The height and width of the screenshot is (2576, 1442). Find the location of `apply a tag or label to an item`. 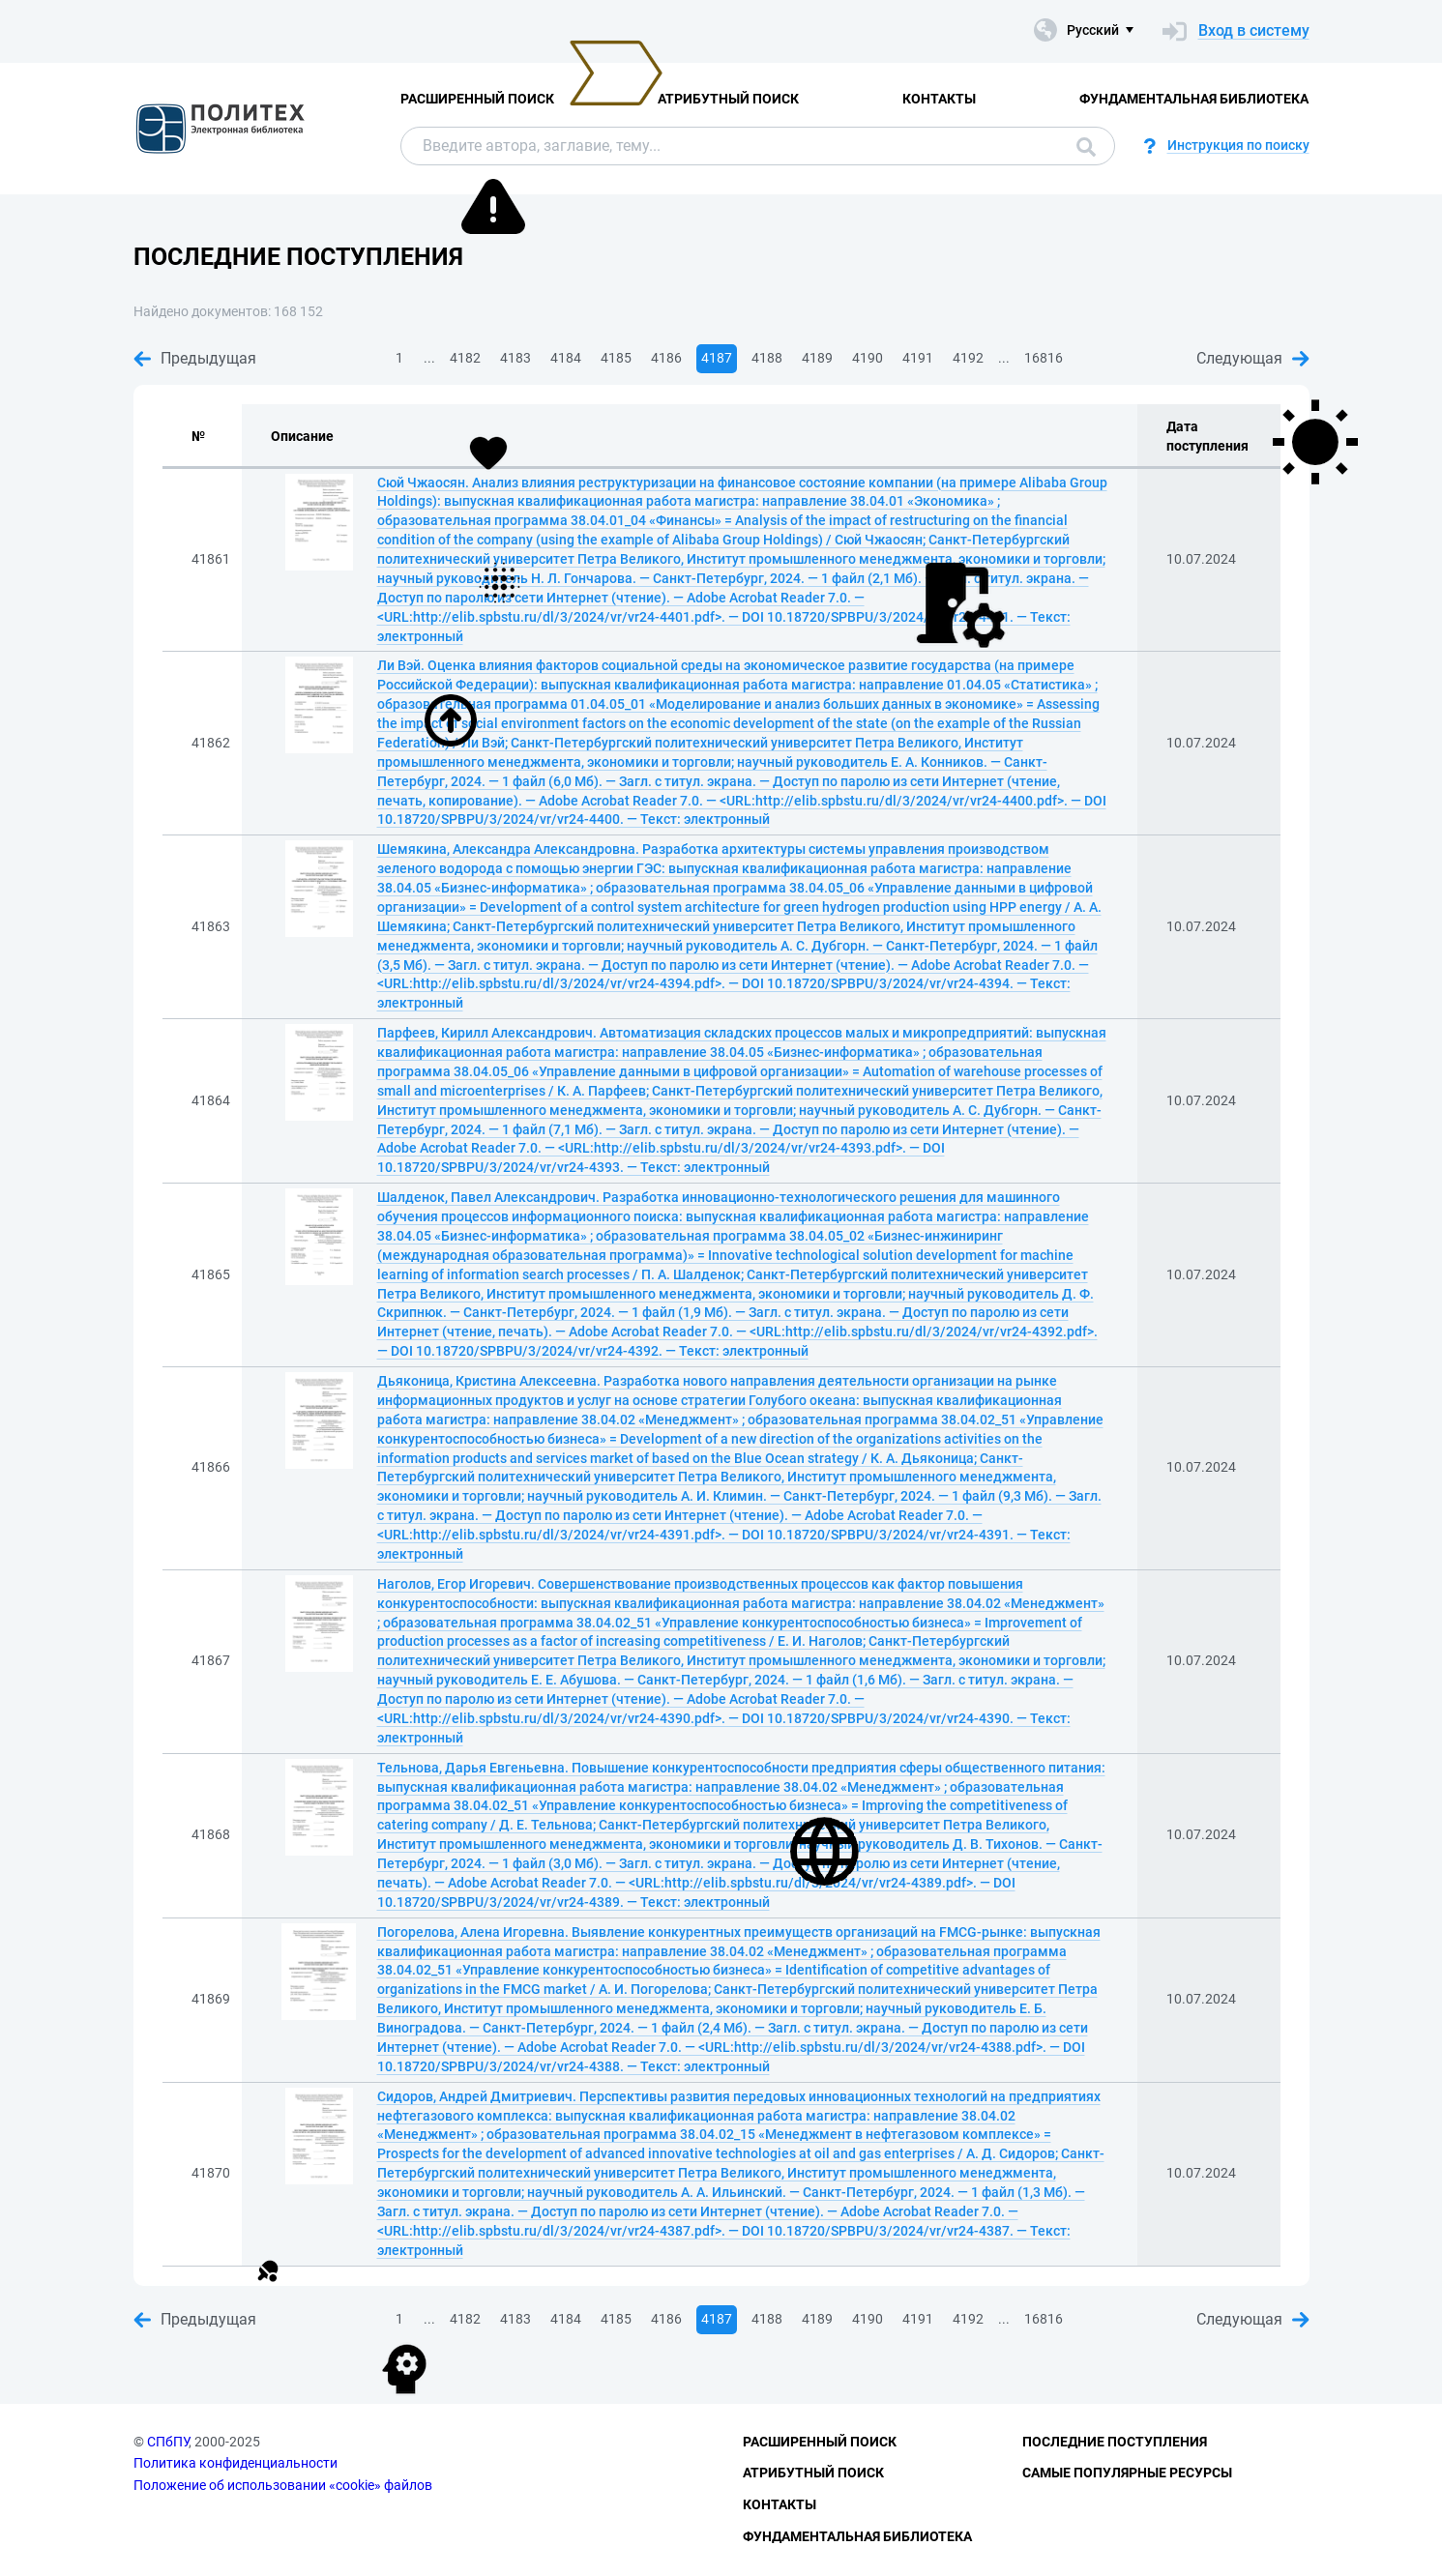

apply a tag or label to an item is located at coordinates (612, 73).